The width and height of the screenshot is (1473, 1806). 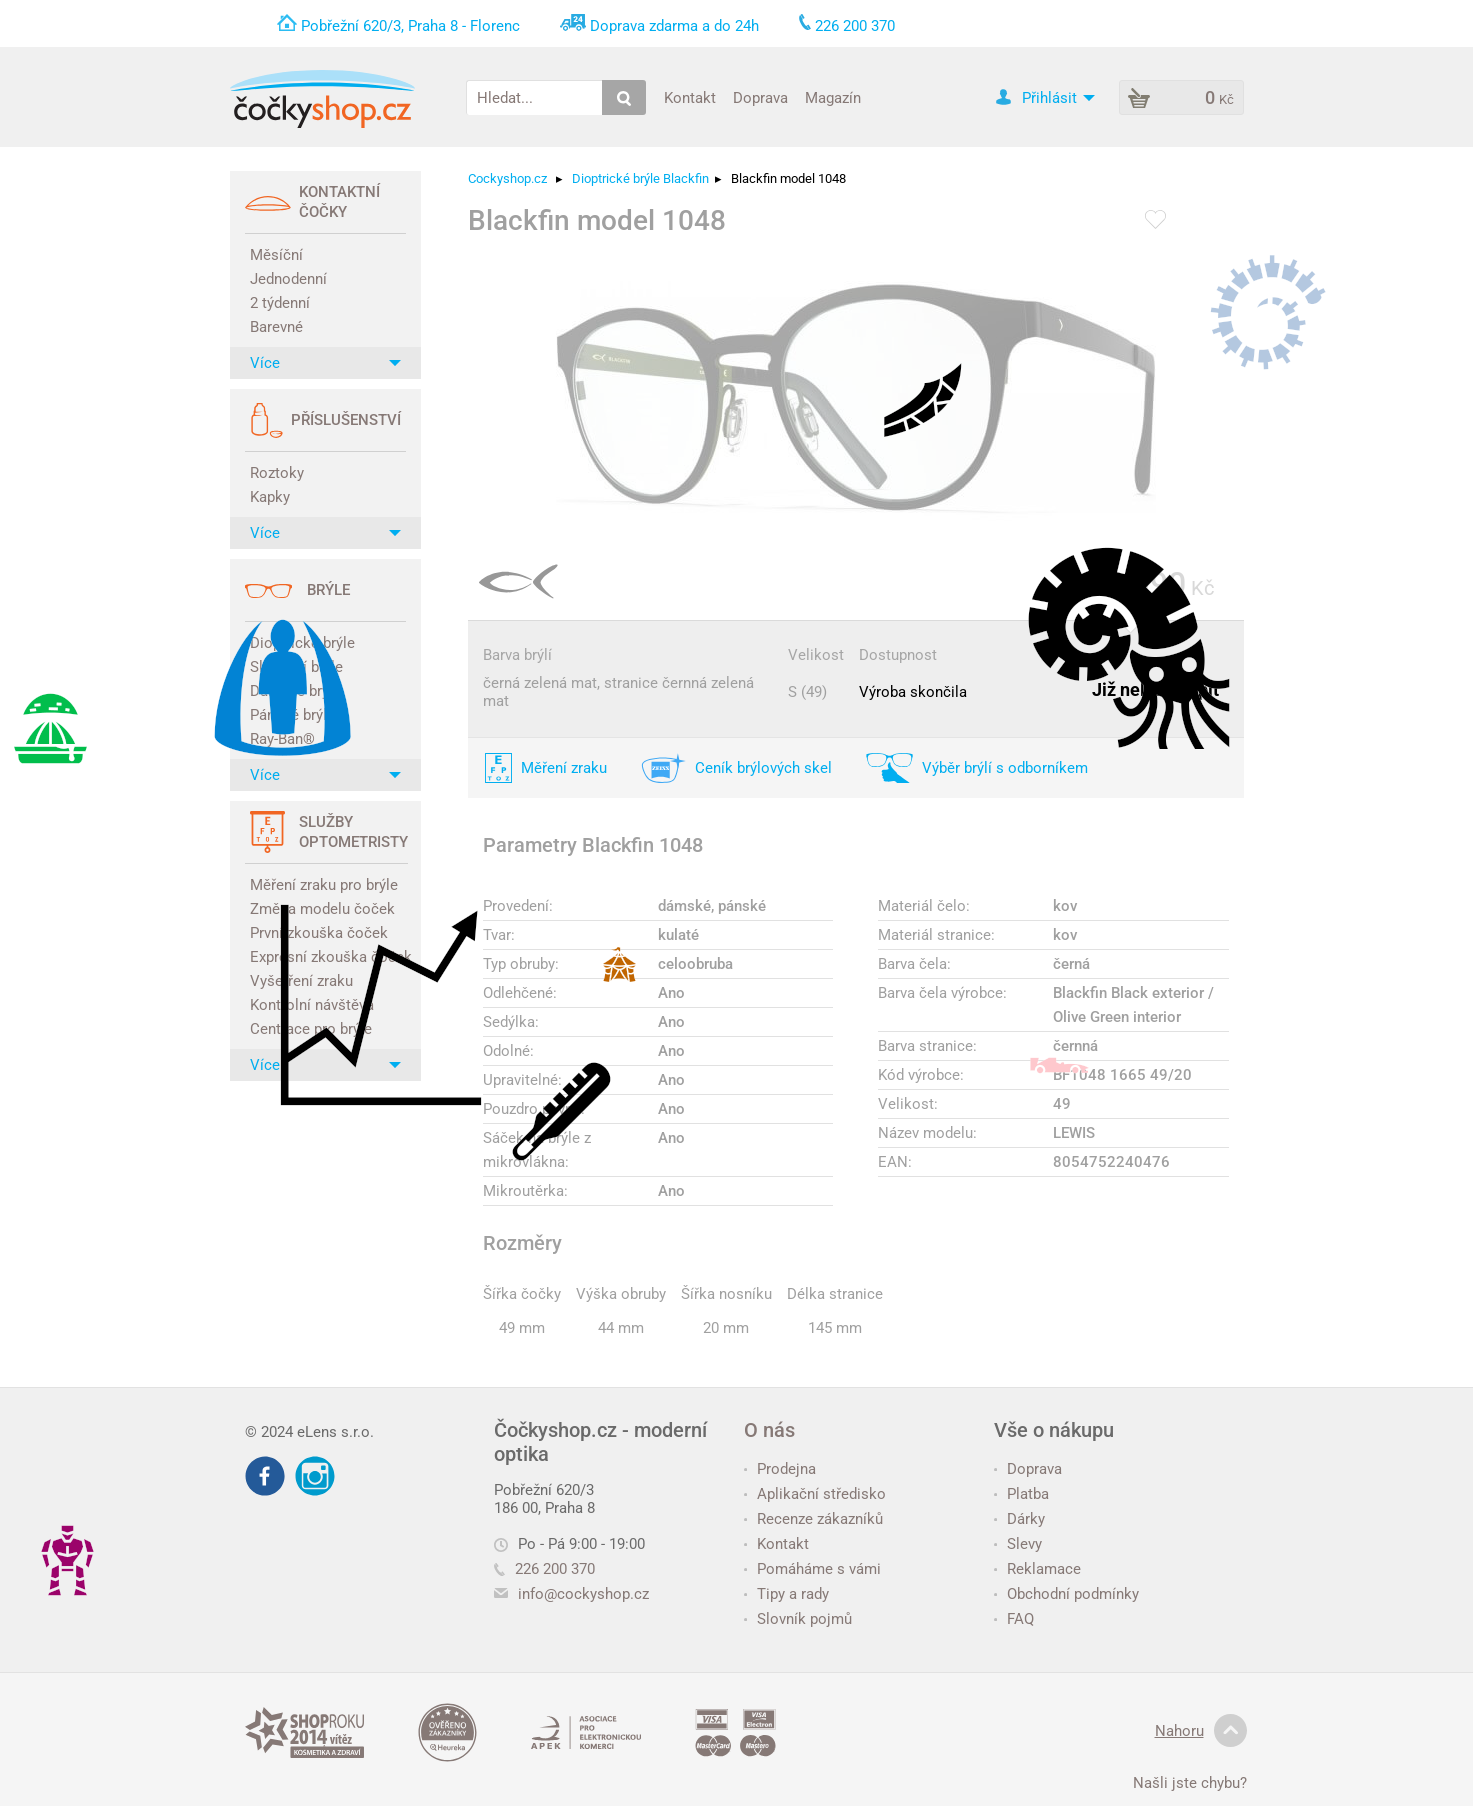 What do you see at coordinates (1267, 312) in the screenshot?
I see `indicates spine or vertebral health status in a game` at bounding box center [1267, 312].